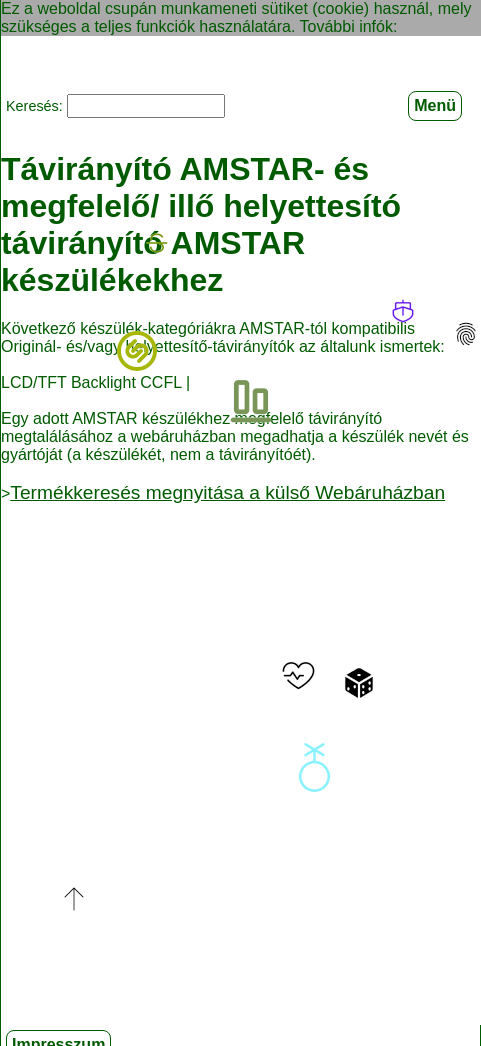  I want to click on authenticate with fingerprint, so click(466, 334).